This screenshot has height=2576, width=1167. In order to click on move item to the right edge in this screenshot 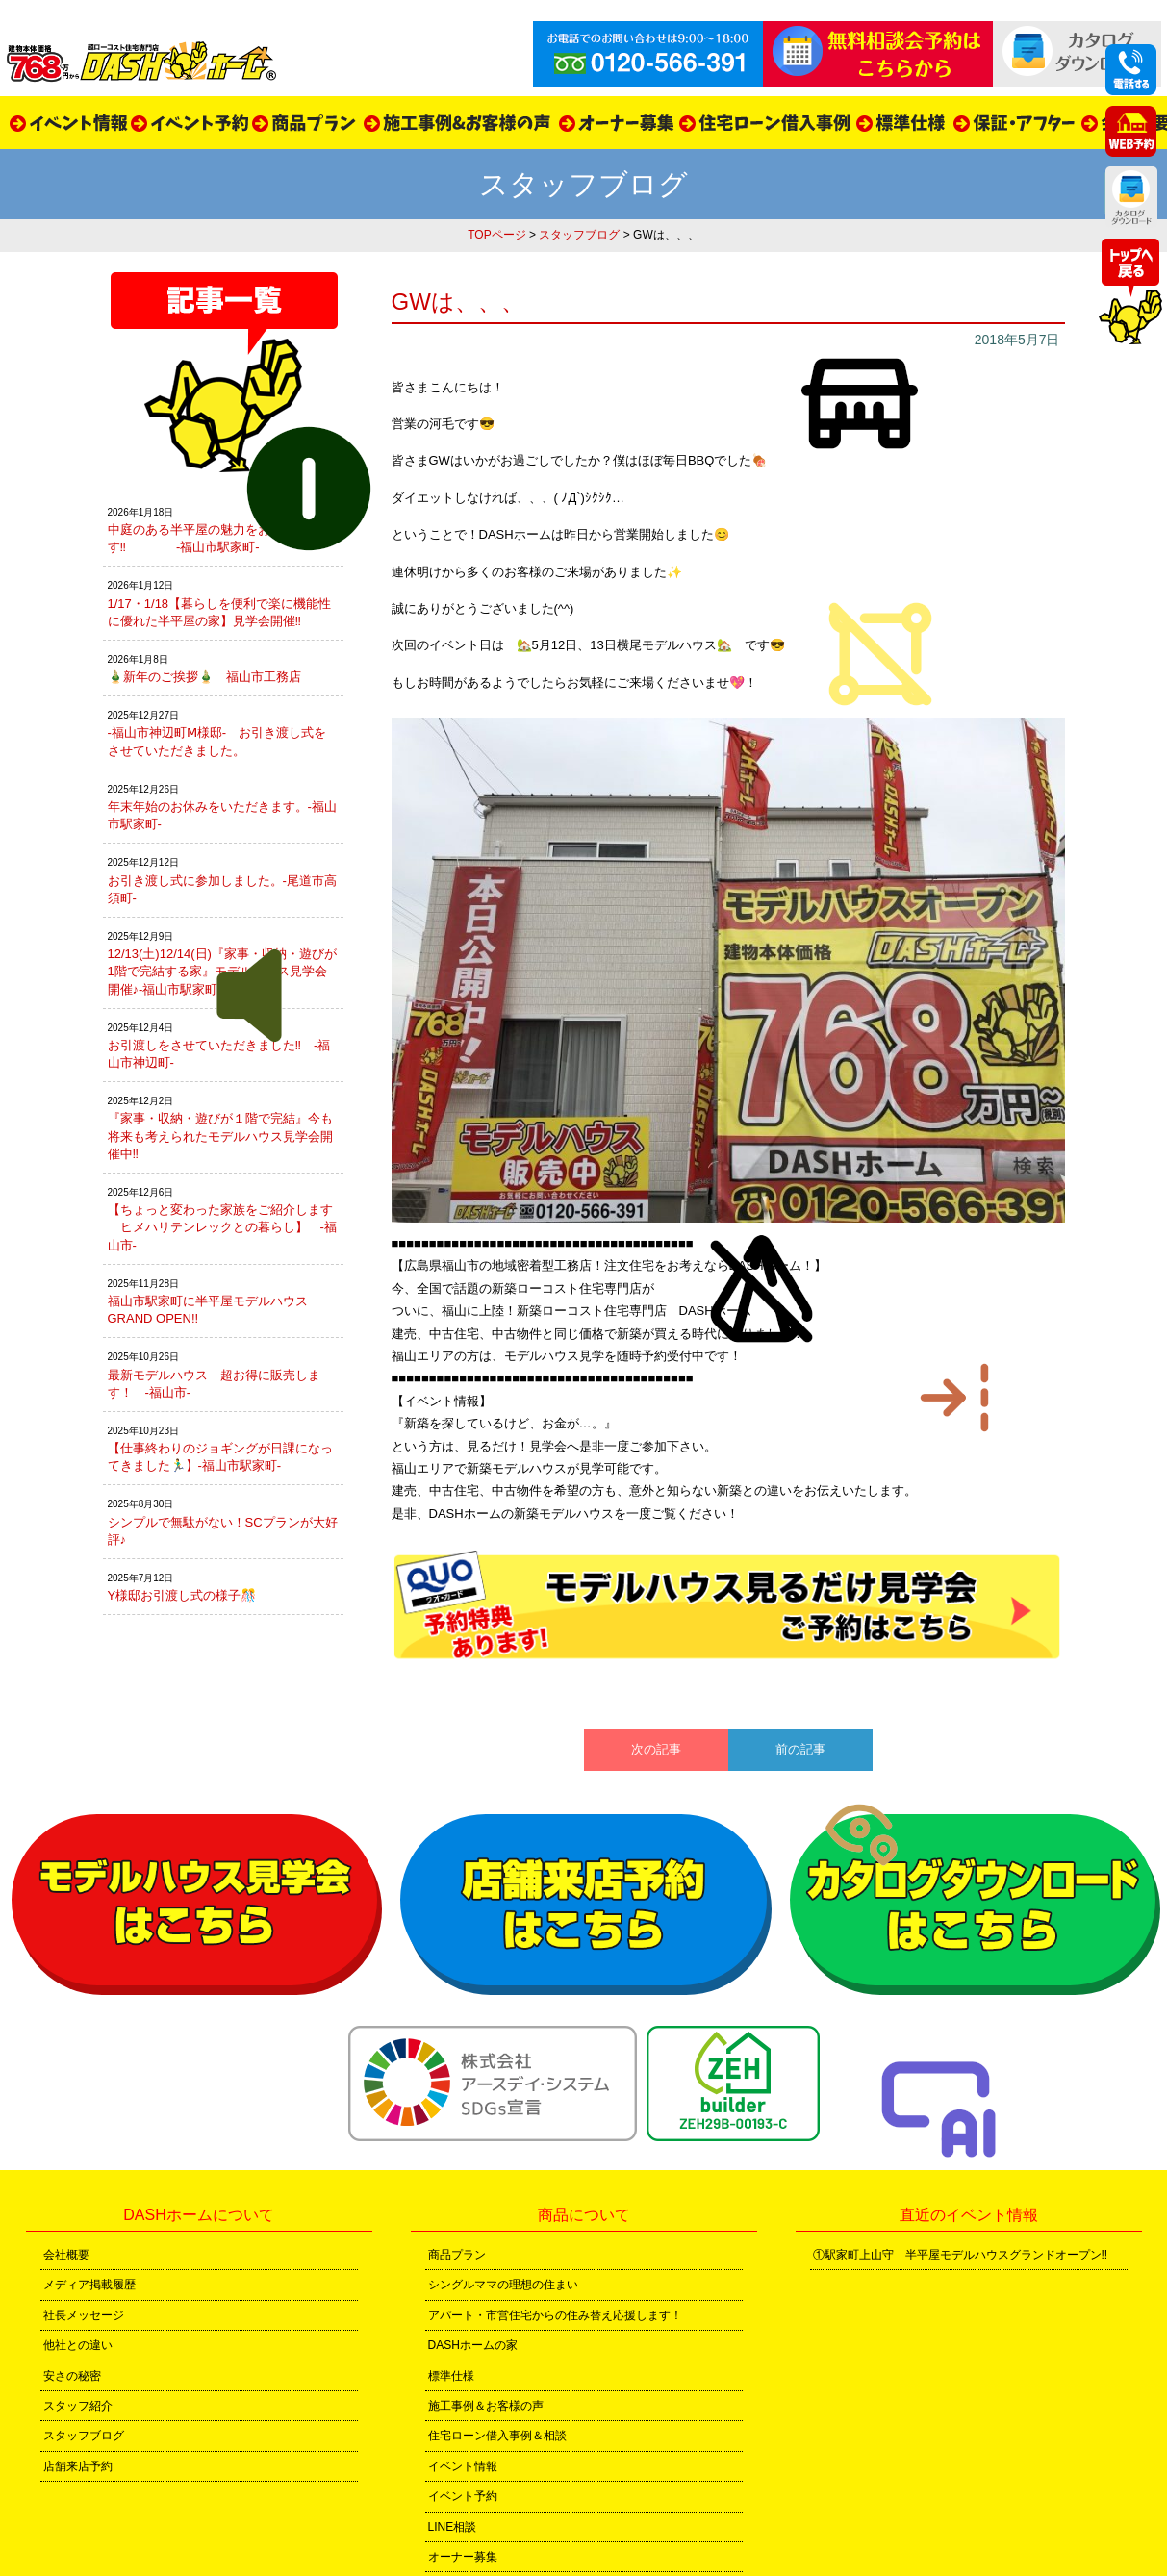, I will do `click(954, 1398)`.